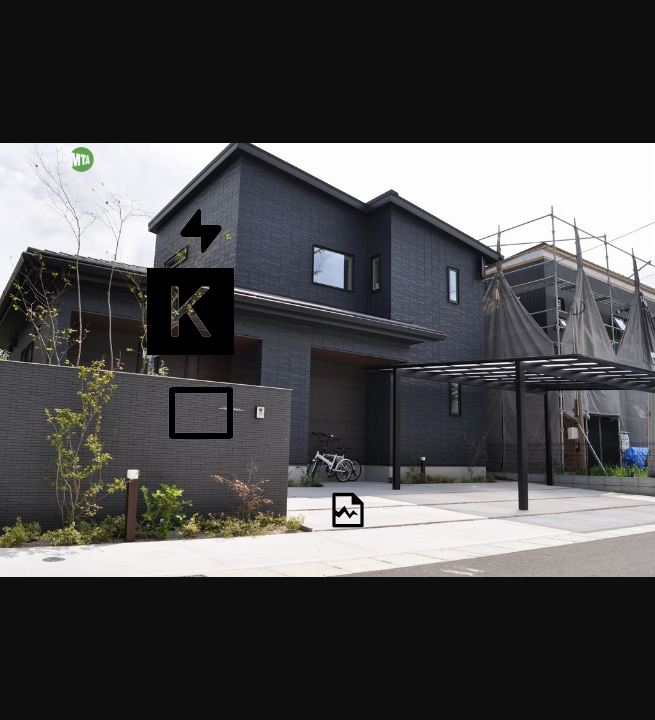 The image size is (655, 720). Describe the element at coordinates (82, 159) in the screenshot. I see `Metropolitan Transportation Authority (MTA) logo` at that location.